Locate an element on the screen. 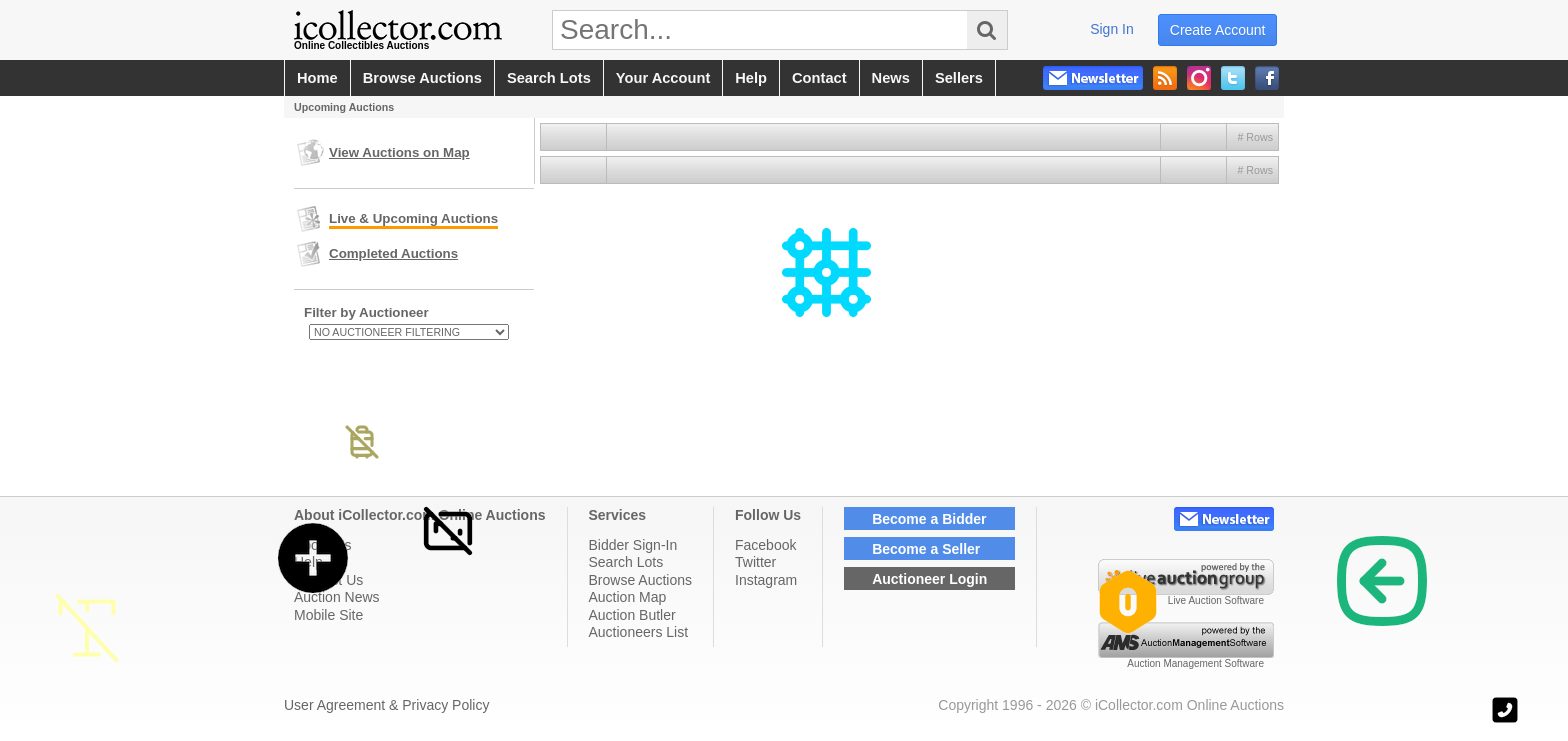 Image resolution: width=1568 pixels, height=741 pixels. play go board game is located at coordinates (826, 272).